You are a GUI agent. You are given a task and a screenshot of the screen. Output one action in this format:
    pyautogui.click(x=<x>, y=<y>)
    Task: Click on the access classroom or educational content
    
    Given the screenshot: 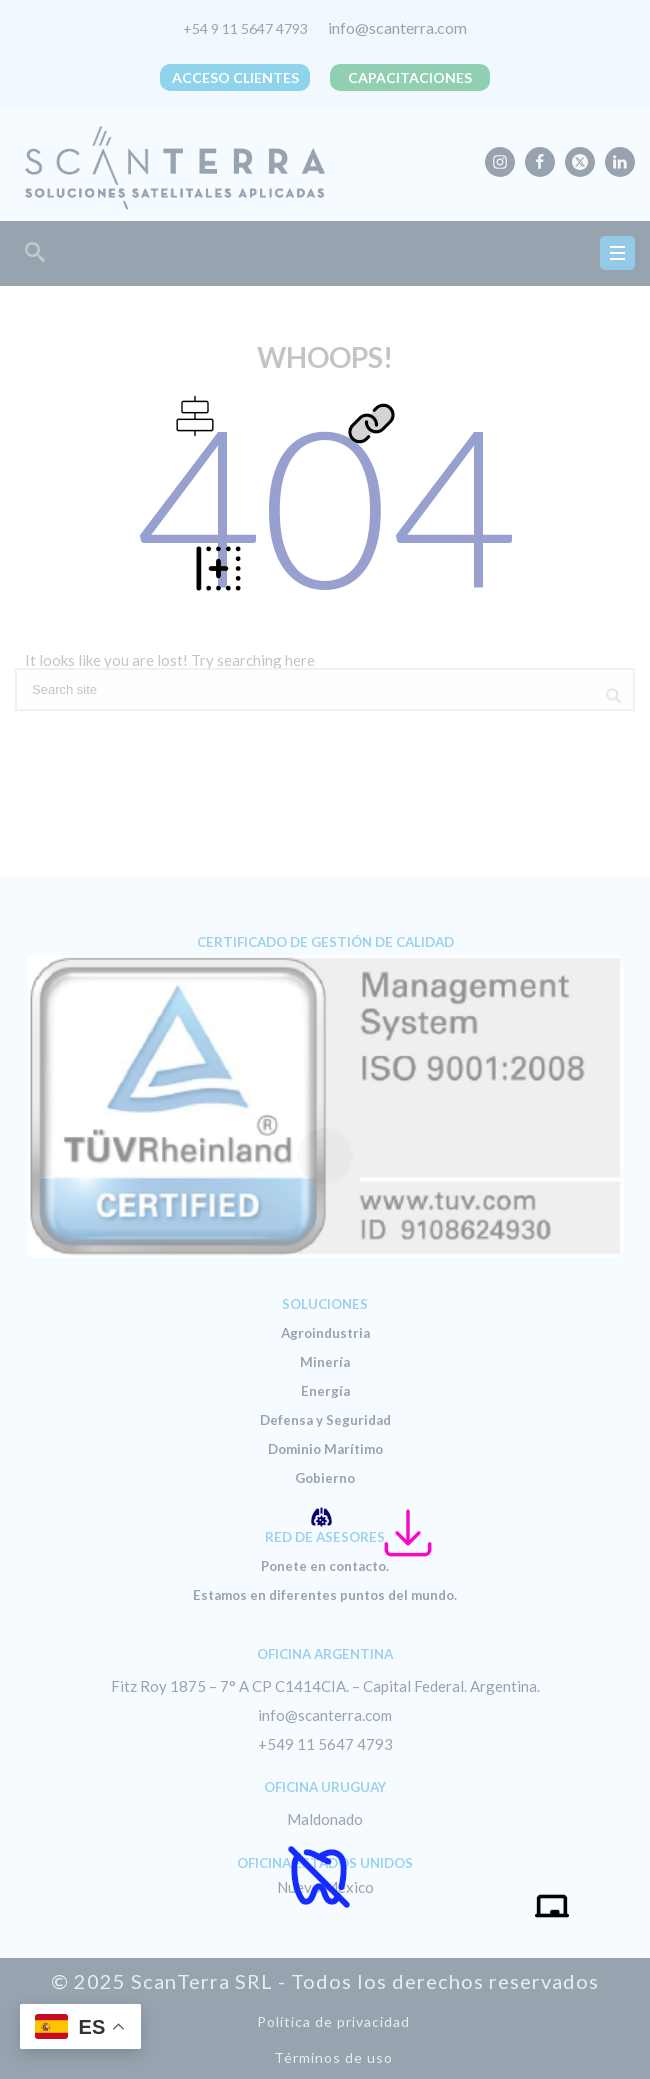 What is the action you would take?
    pyautogui.click(x=552, y=1906)
    